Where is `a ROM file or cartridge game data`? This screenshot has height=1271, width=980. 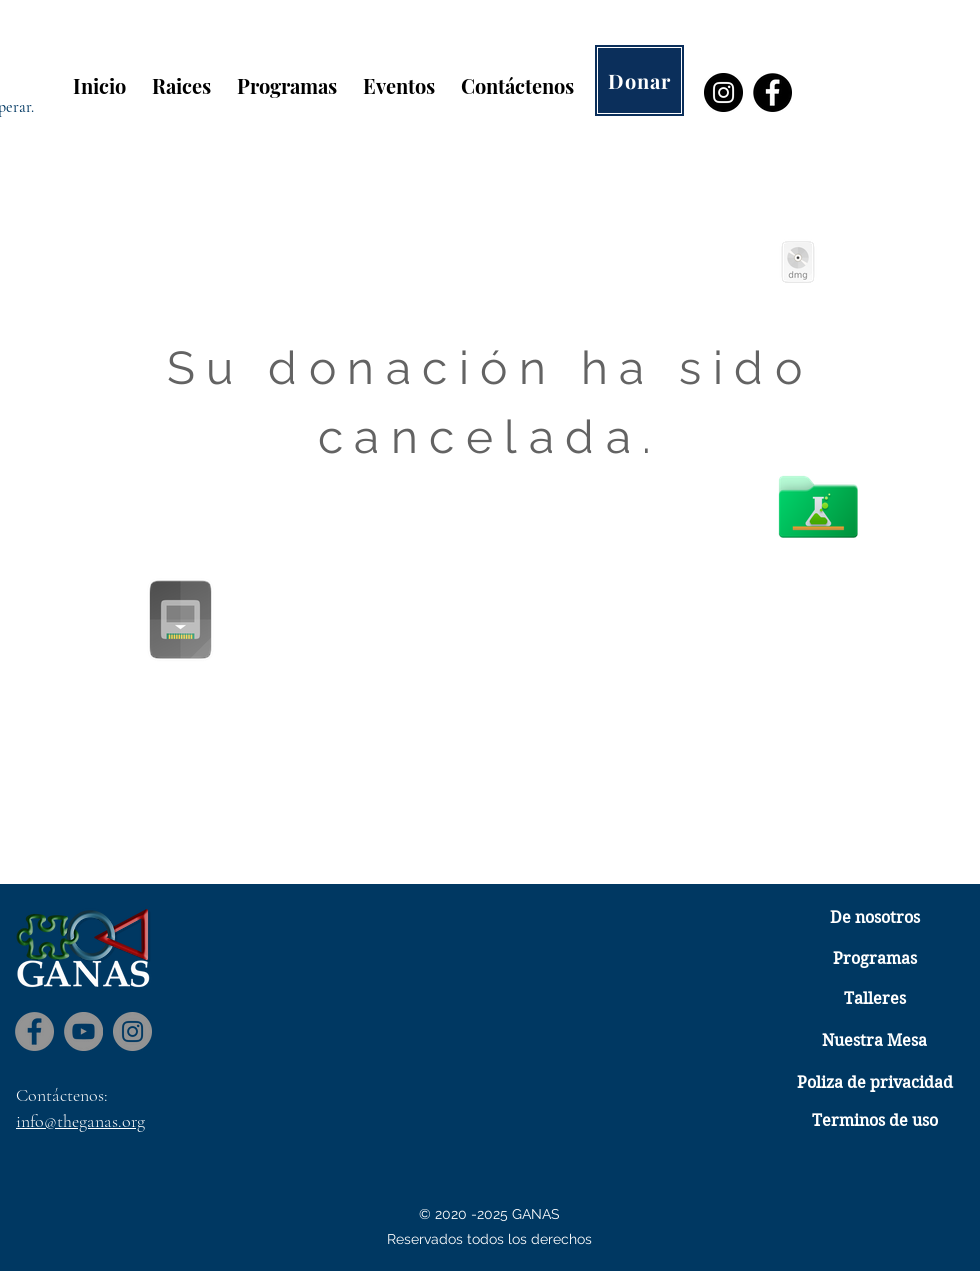 a ROM file or cartridge game data is located at coordinates (180, 619).